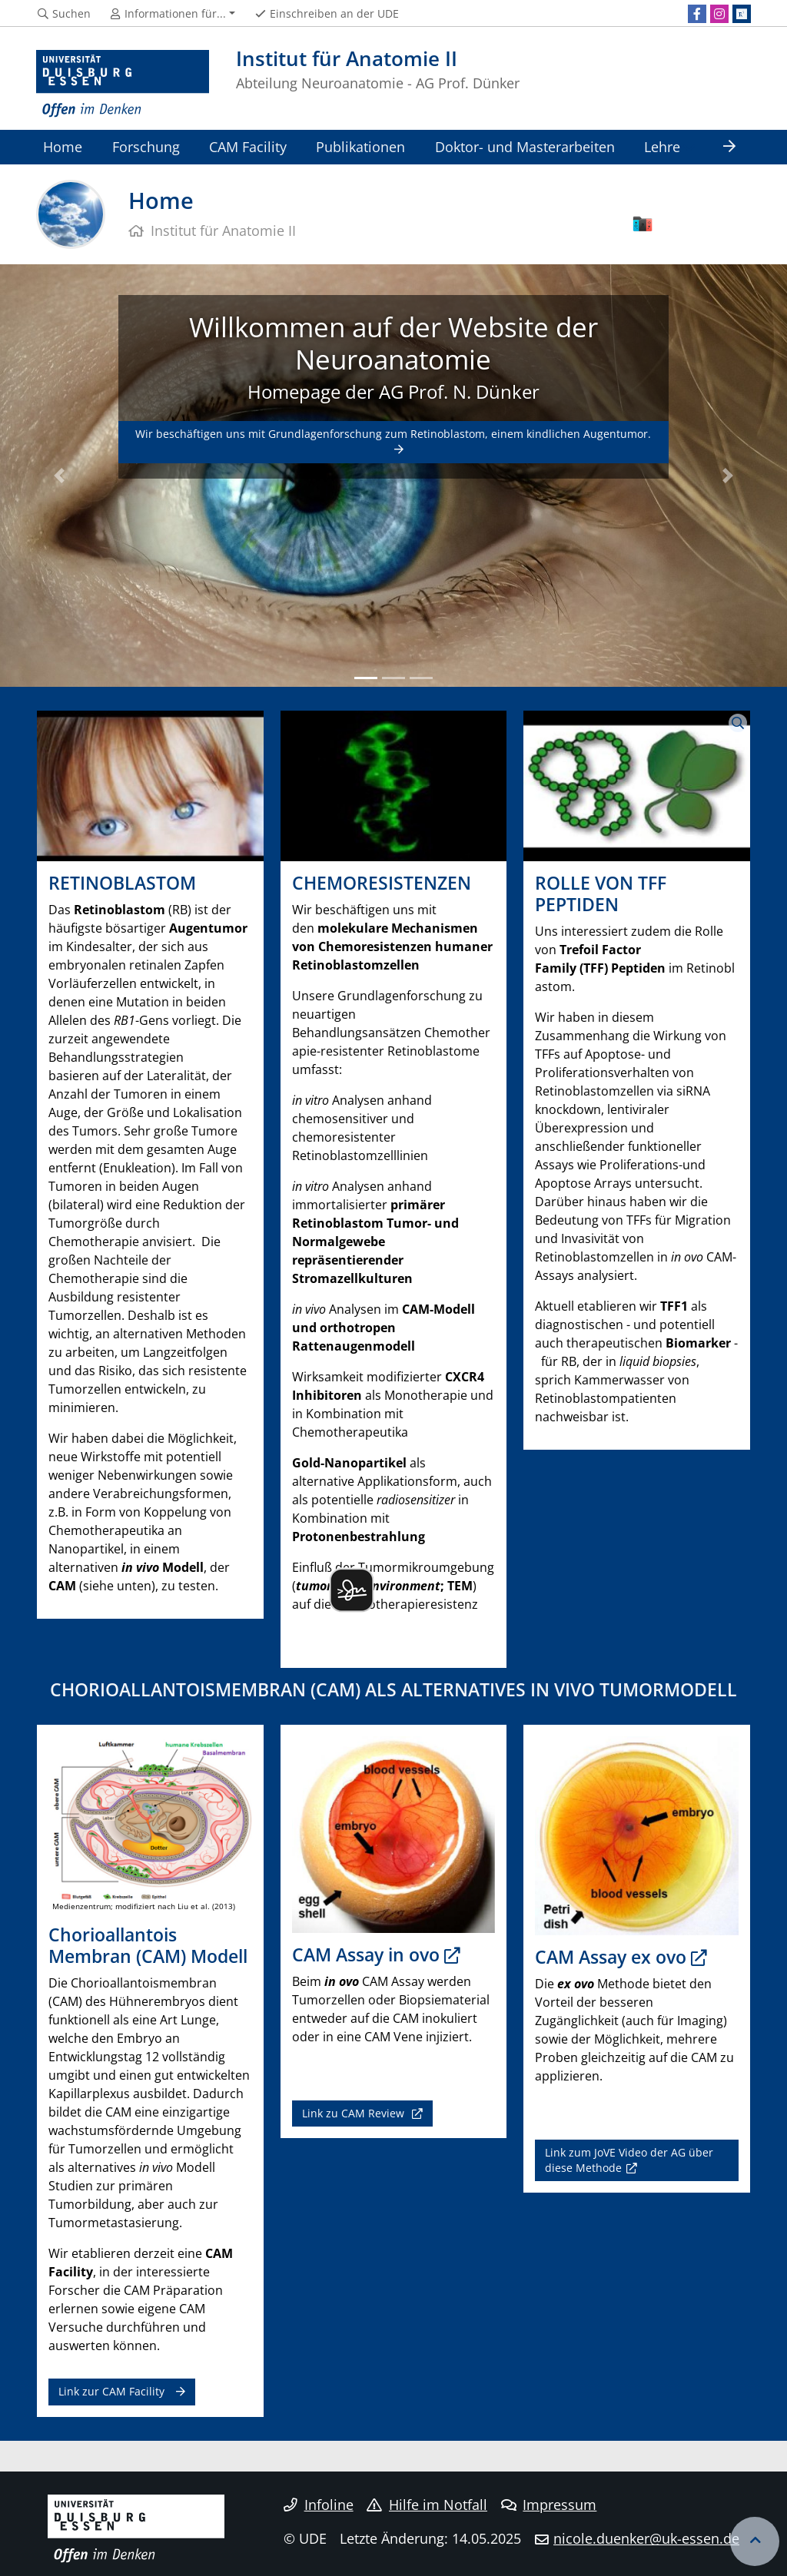 The height and width of the screenshot is (2576, 787). What do you see at coordinates (643, 224) in the screenshot?
I see `open nintendo switch games folder` at bounding box center [643, 224].